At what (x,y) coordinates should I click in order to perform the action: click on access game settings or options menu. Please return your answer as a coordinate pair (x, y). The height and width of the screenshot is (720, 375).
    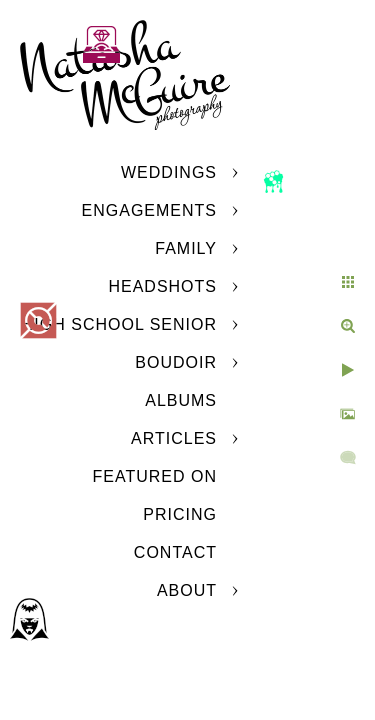
    Looking at the image, I should click on (38, 320).